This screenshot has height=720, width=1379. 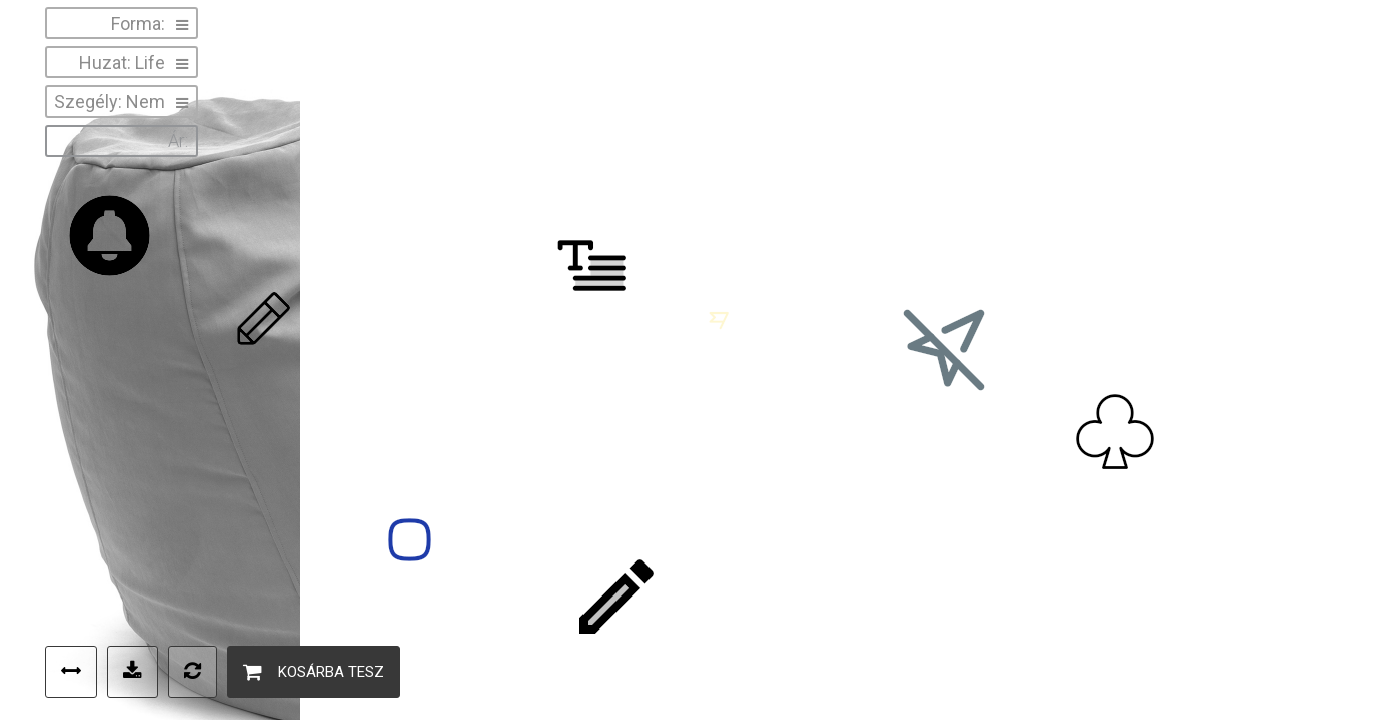 What do you see at coordinates (1115, 433) in the screenshot?
I see `club suit symbol for card games` at bounding box center [1115, 433].